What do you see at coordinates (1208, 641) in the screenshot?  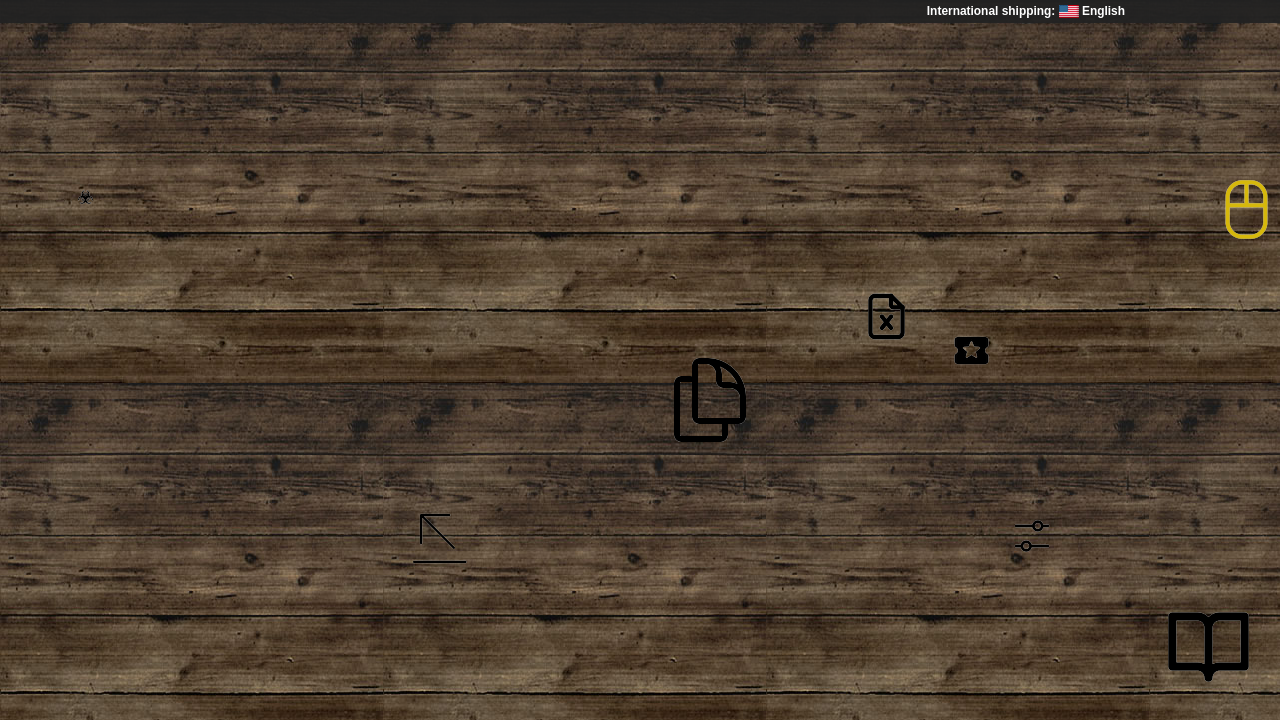 I see `open reading mode or e-reader` at bounding box center [1208, 641].